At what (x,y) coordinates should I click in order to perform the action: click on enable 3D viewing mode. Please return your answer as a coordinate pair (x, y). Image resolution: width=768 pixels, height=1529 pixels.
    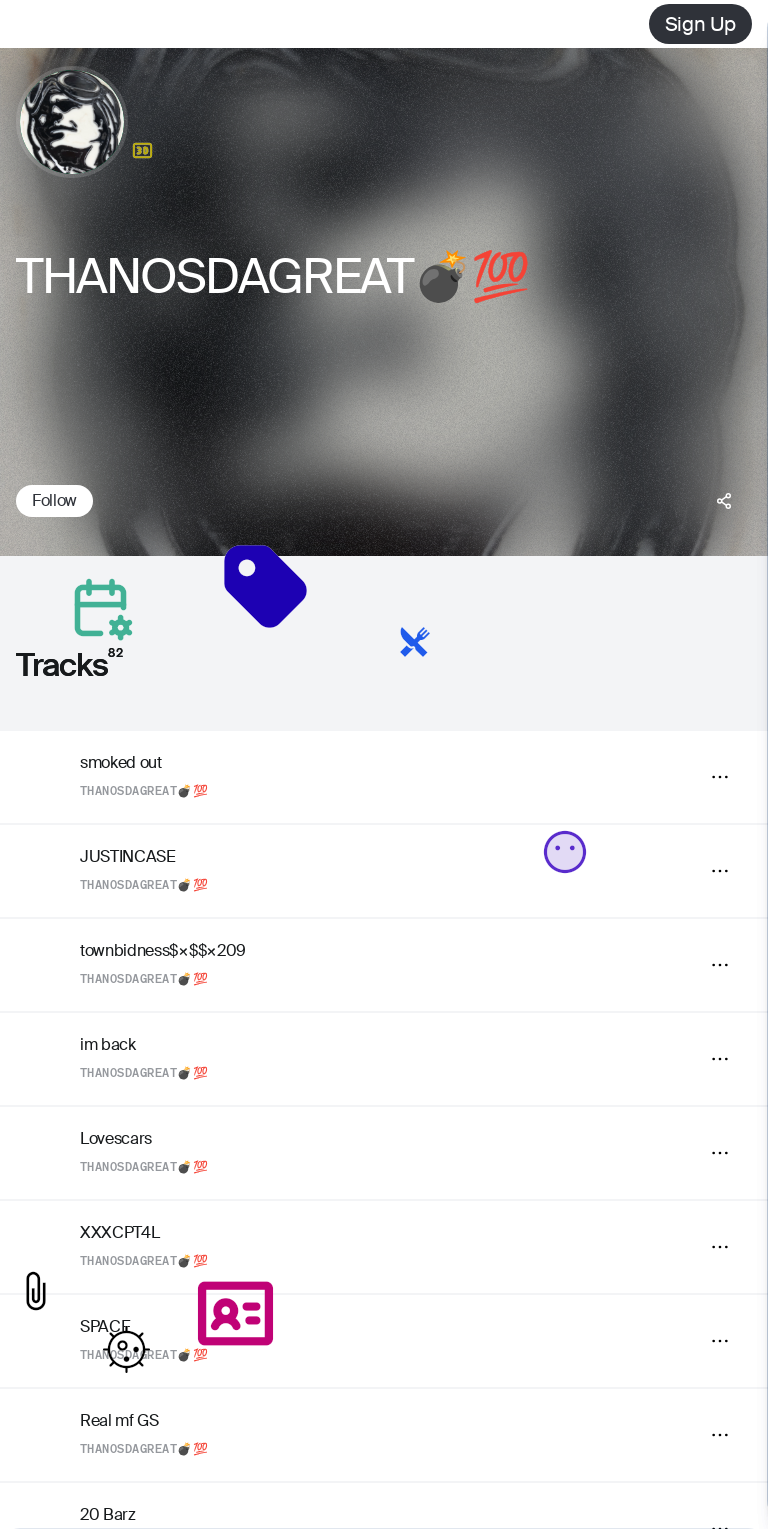
    Looking at the image, I should click on (142, 150).